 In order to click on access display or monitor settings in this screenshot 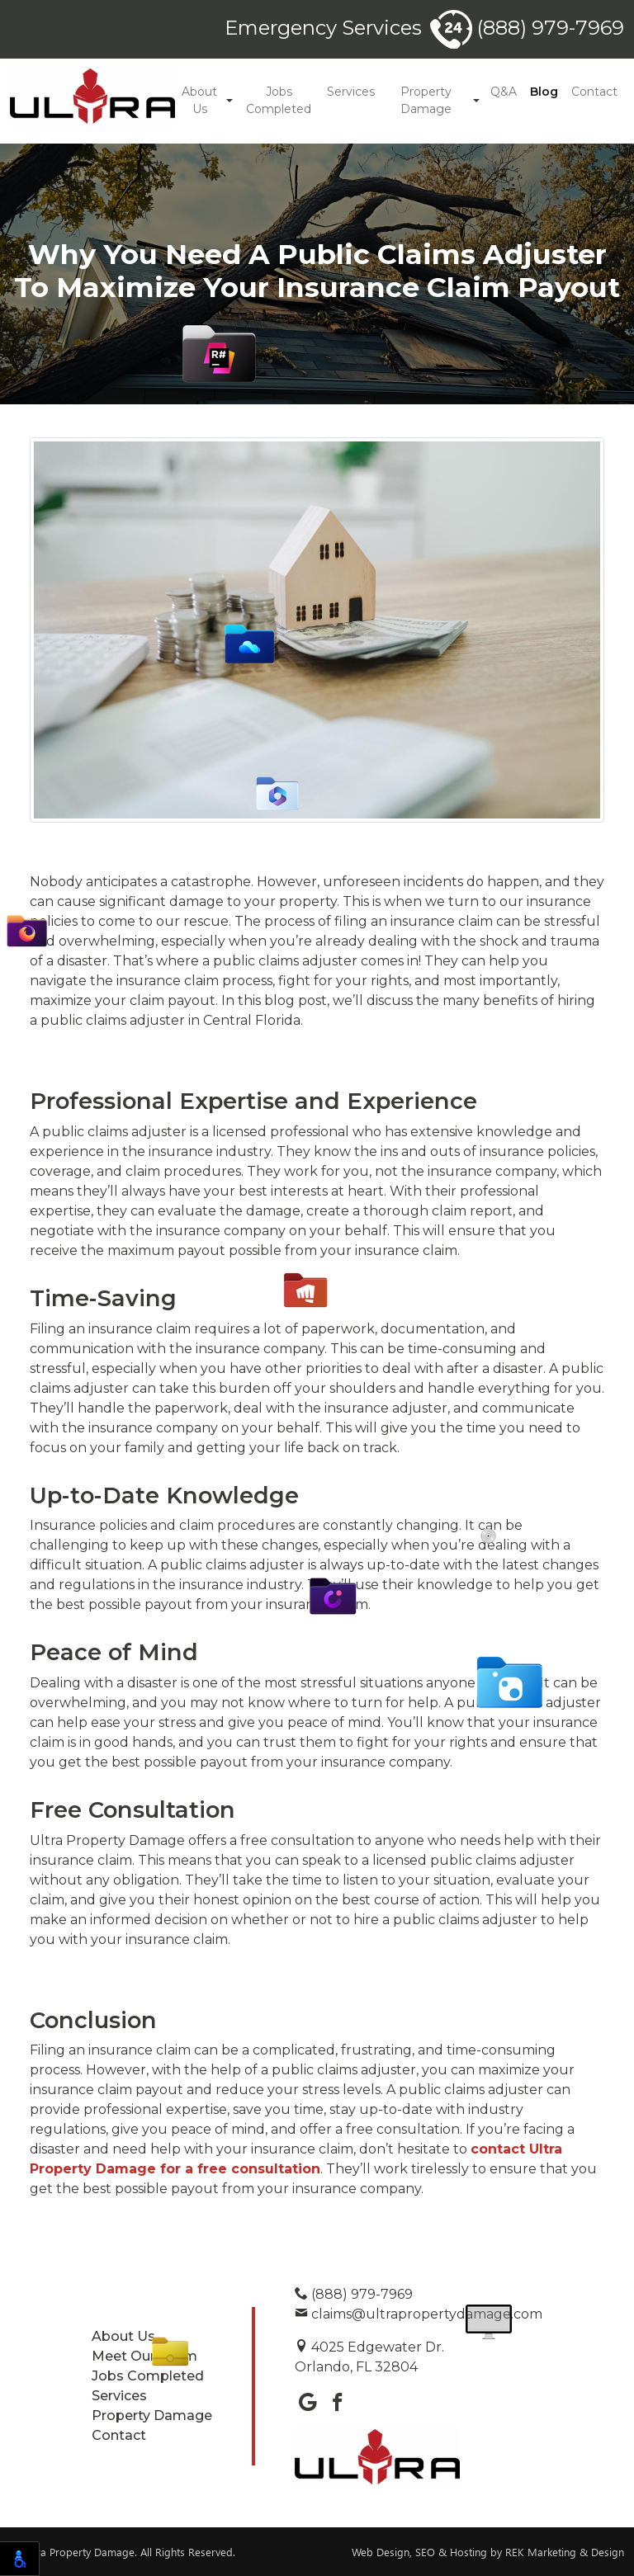, I will do `click(489, 2322)`.